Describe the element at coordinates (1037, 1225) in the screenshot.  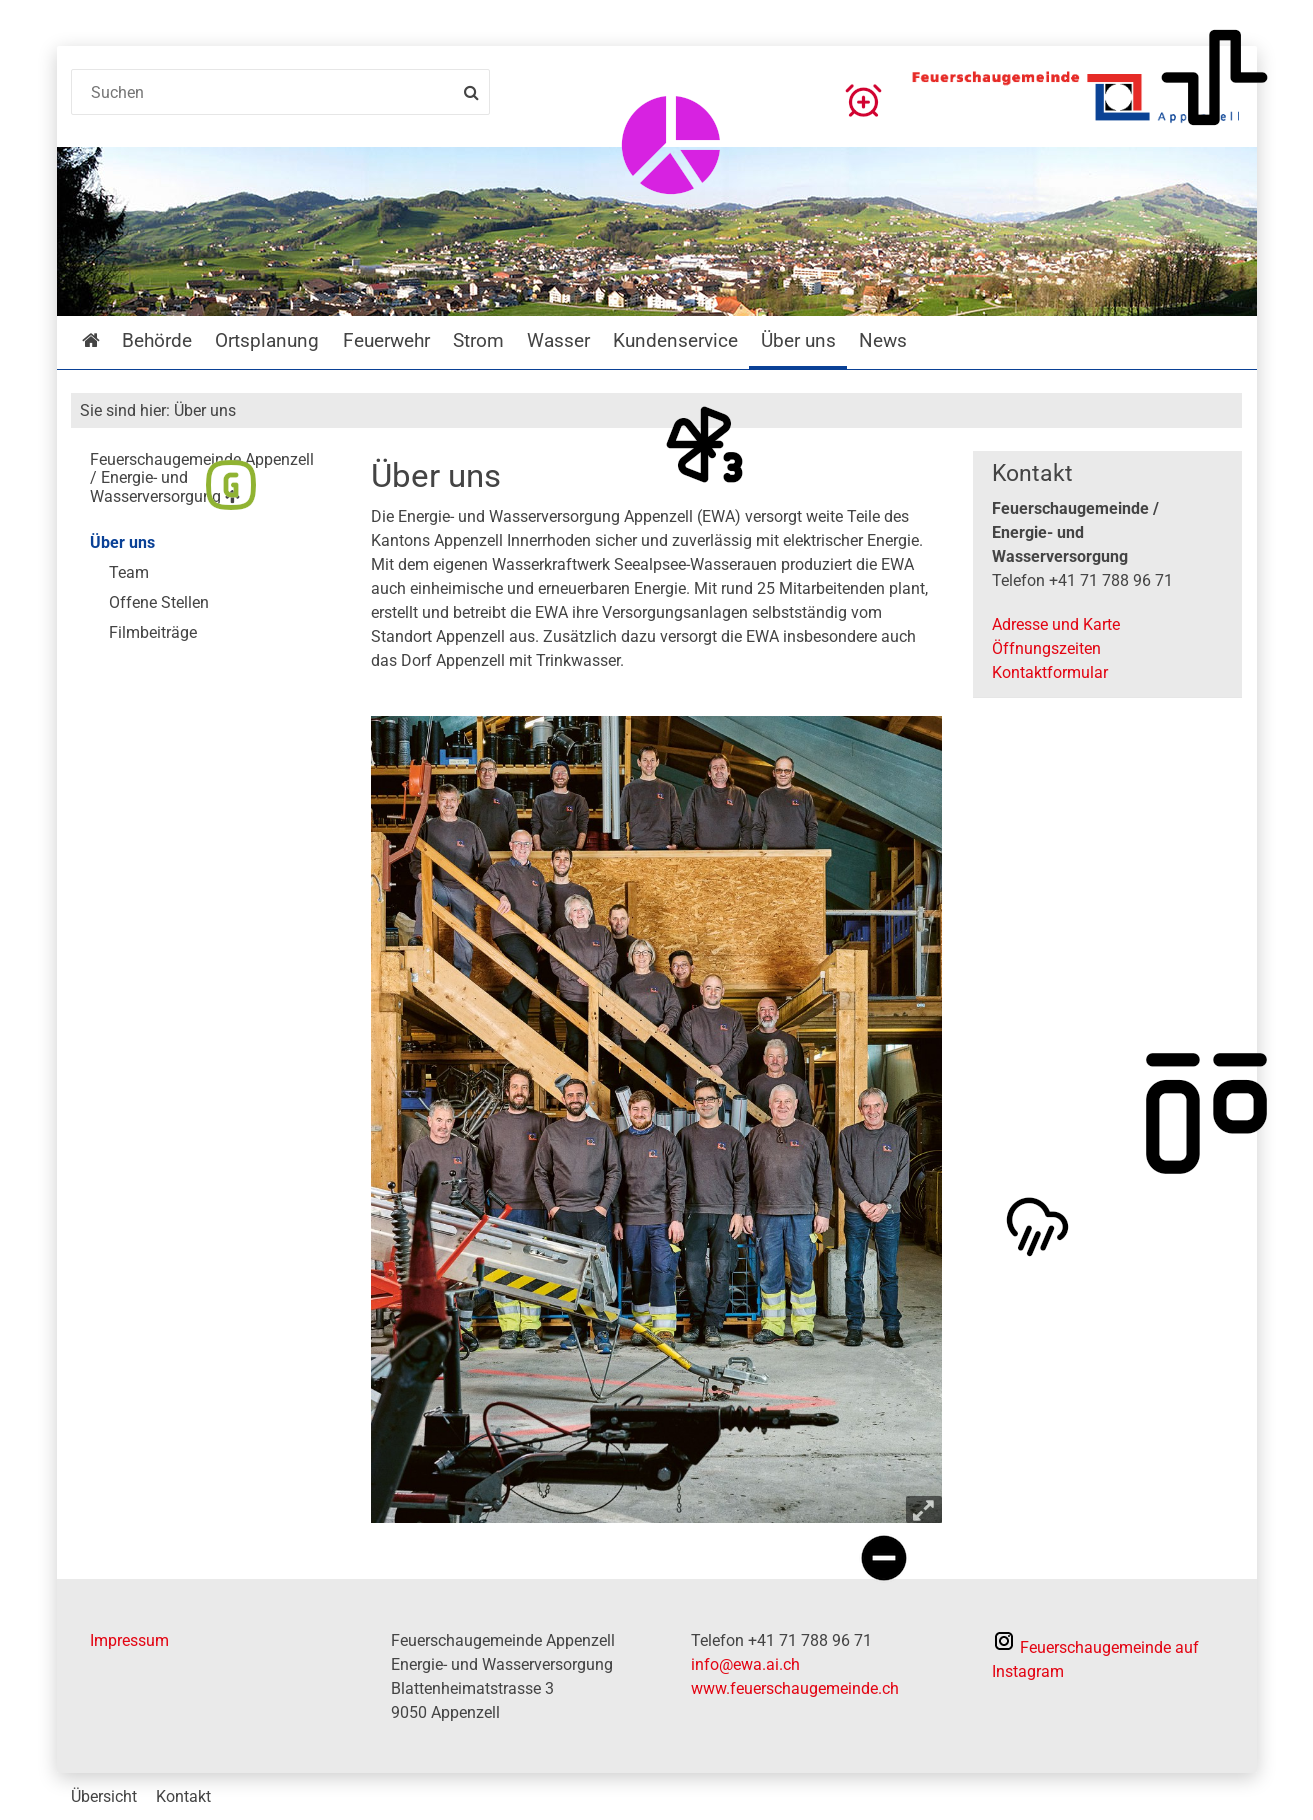
I see `indicates rainy and windy weather conditions` at that location.